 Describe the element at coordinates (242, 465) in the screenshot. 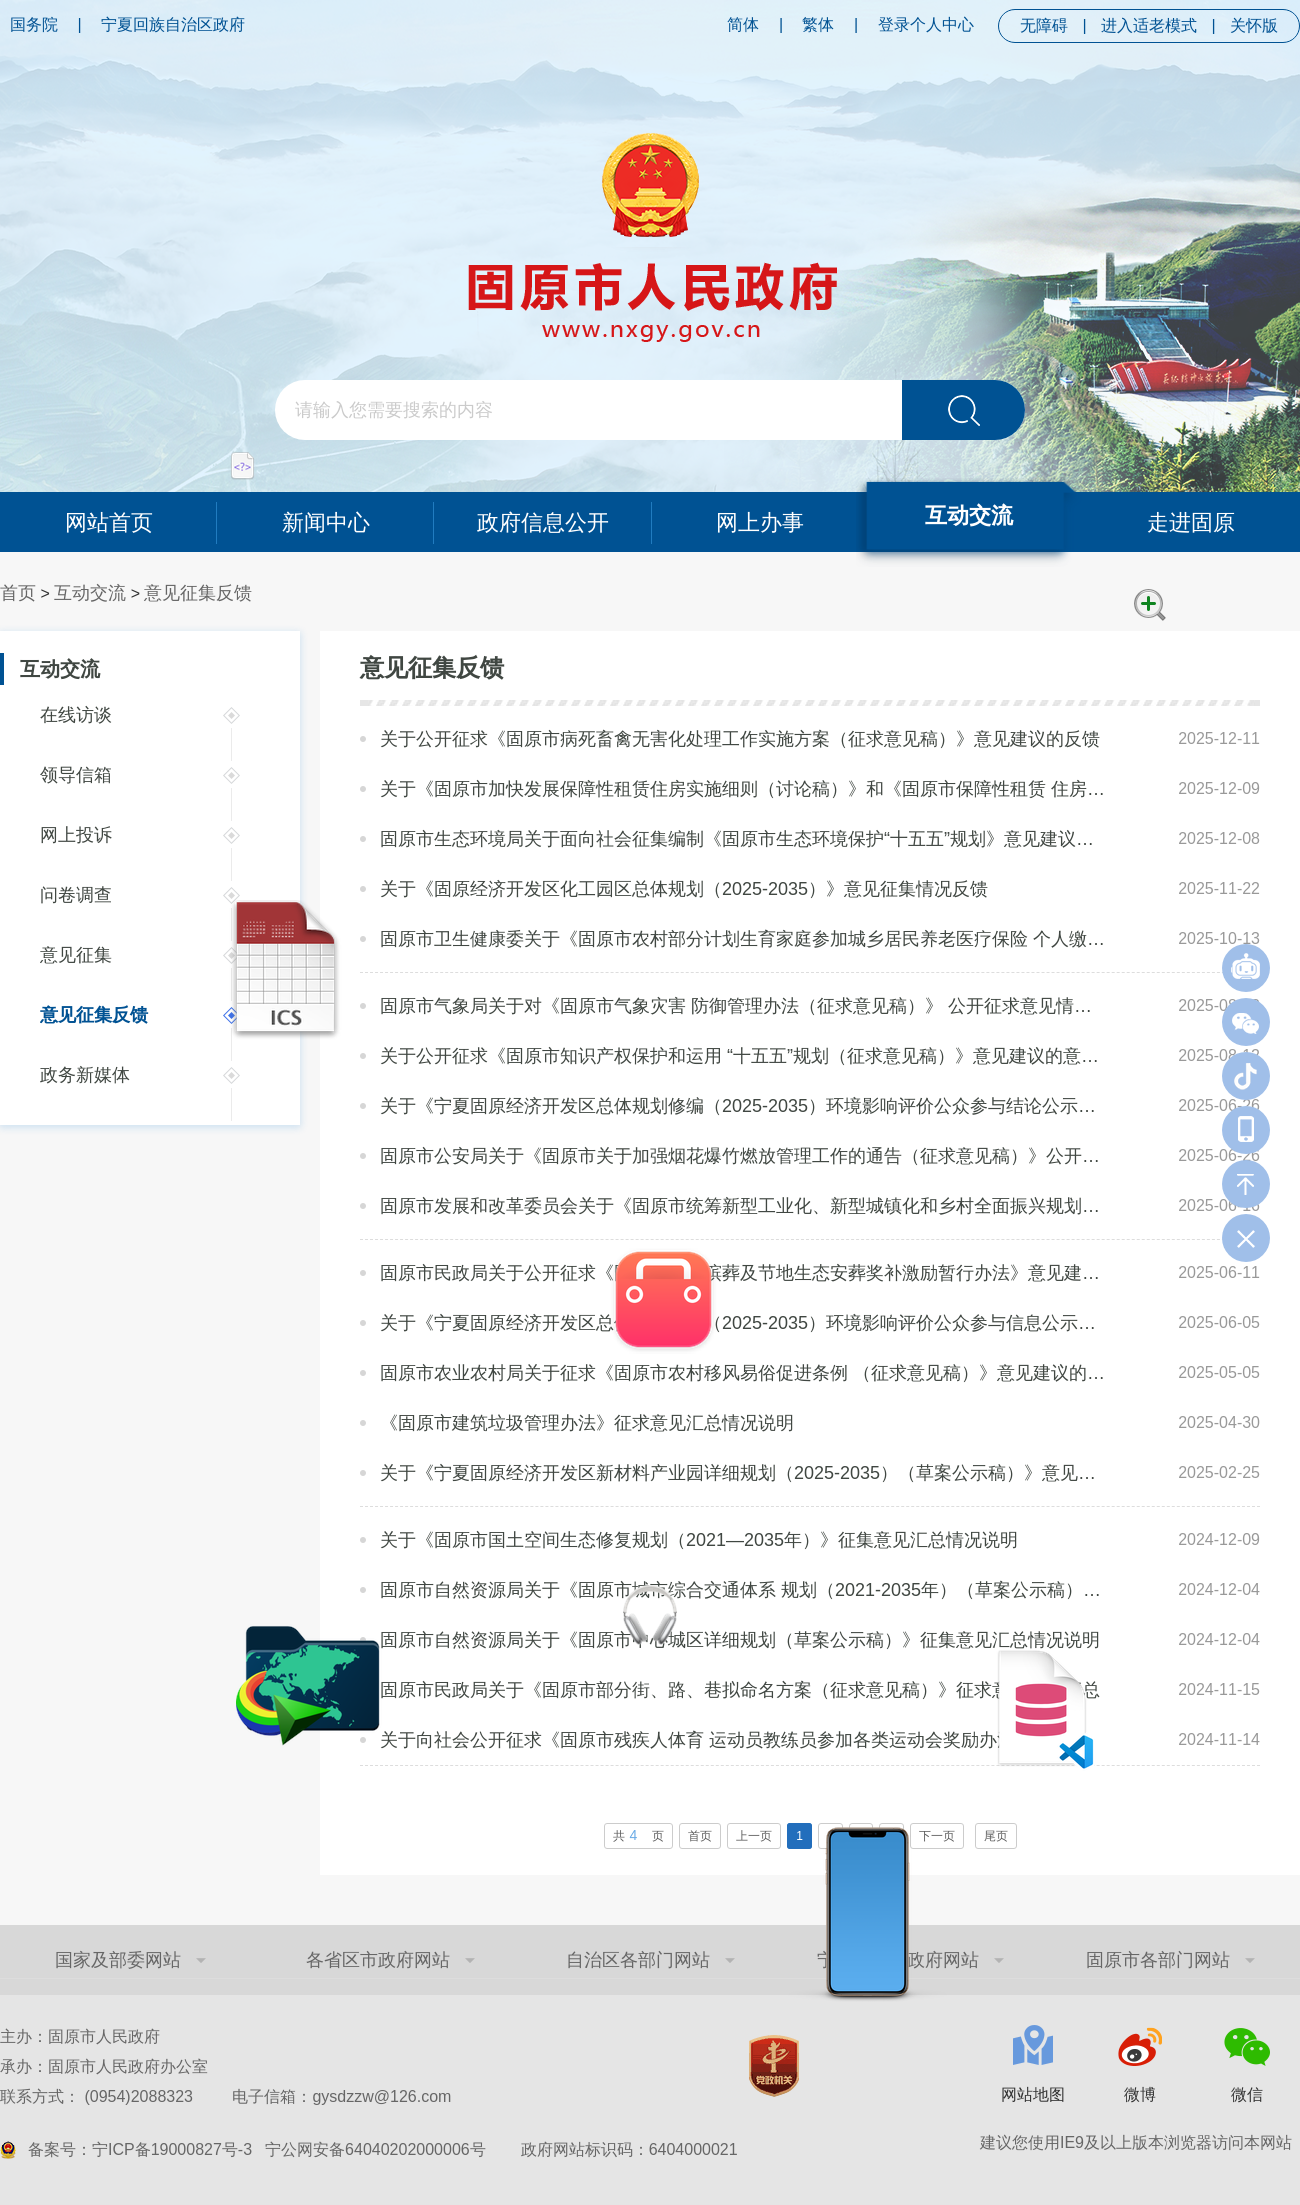

I see `open a PHP source code file` at that location.